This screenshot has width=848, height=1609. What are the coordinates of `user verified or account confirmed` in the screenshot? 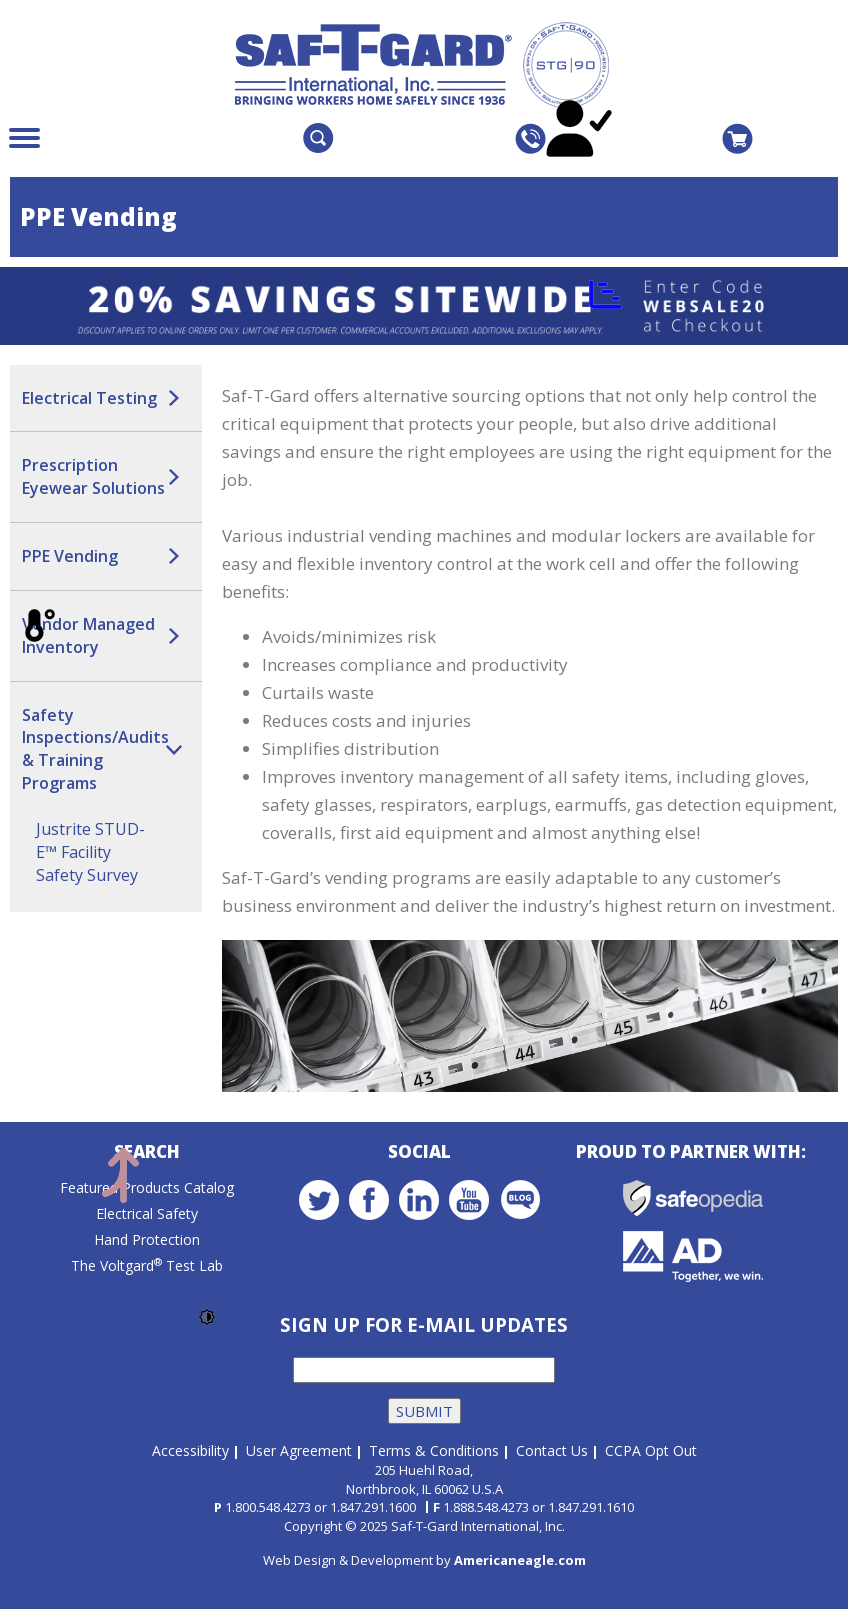 It's located at (577, 128).